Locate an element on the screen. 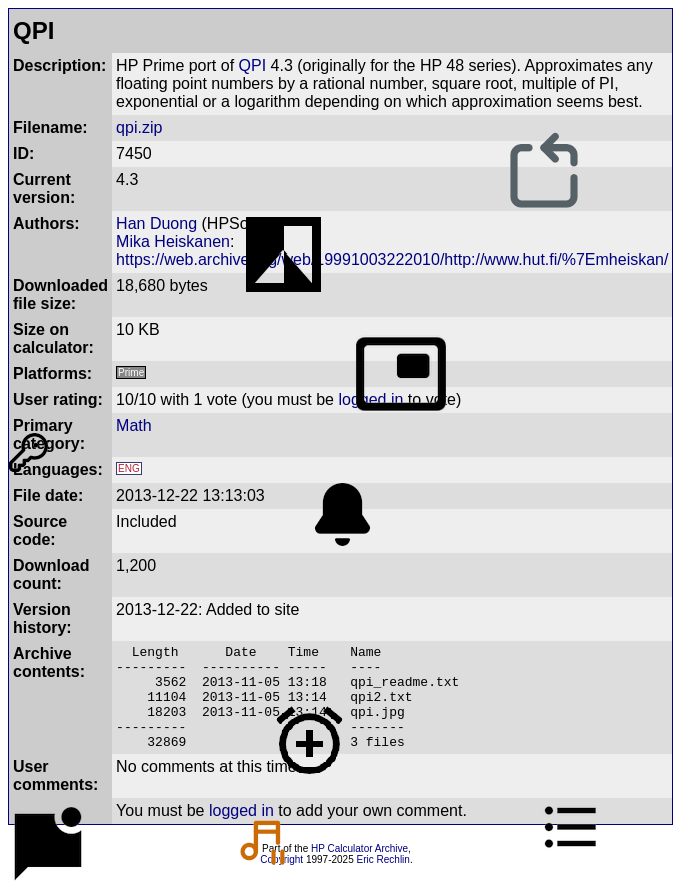 Image resolution: width=673 pixels, height=894 pixels. pause the currently playing music is located at coordinates (262, 840).